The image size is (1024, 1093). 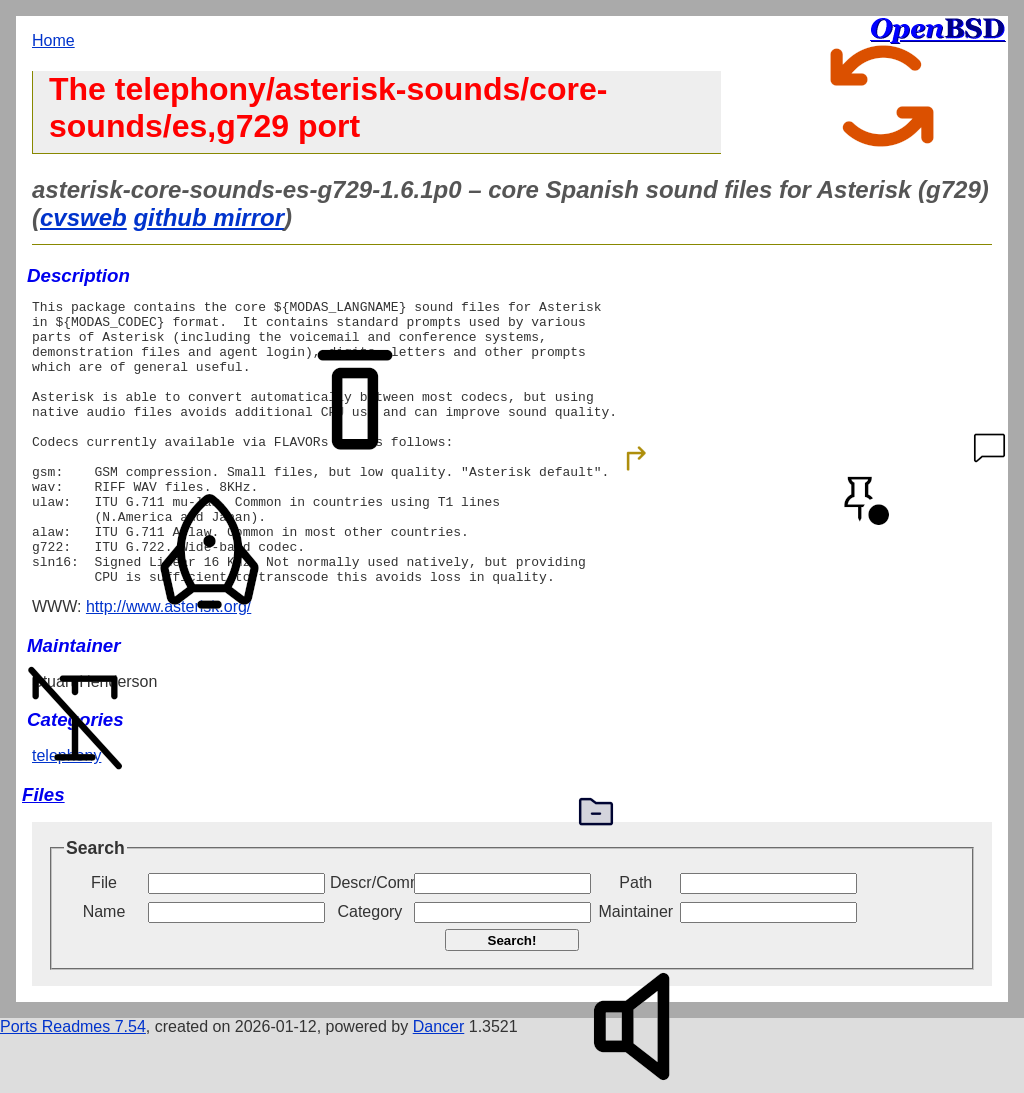 What do you see at coordinates (882, 96) in the screenshot?
I see `refresh or reload content` at bounding box center [882, 96].